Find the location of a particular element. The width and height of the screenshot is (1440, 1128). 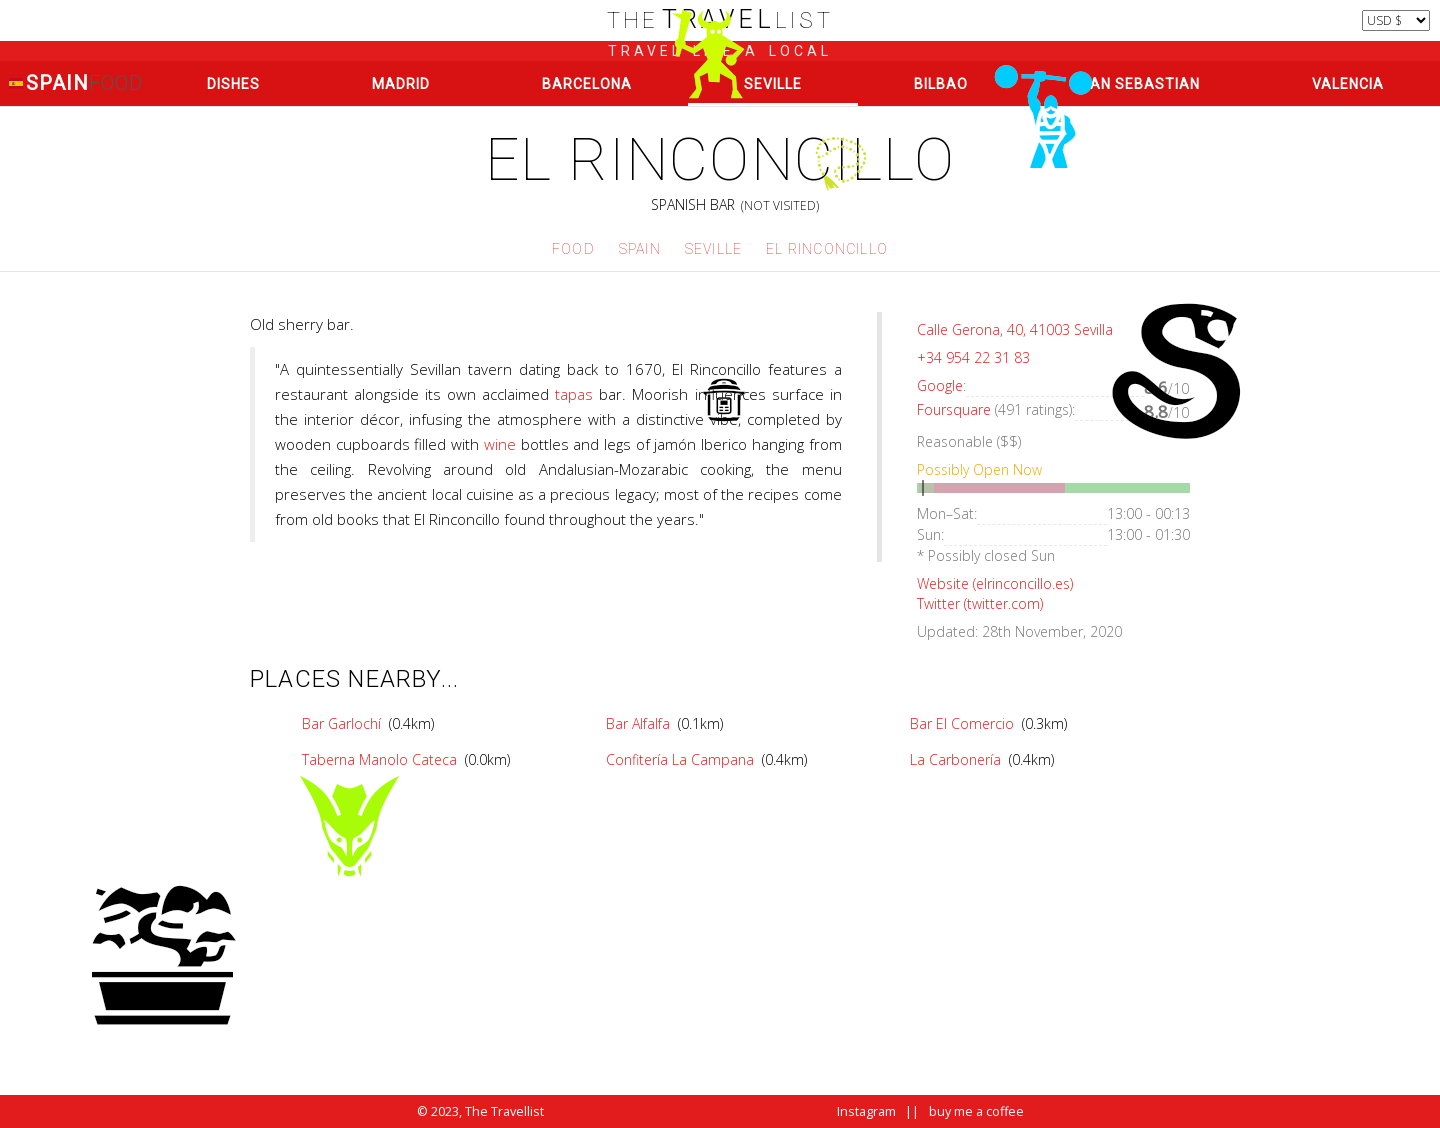

access zen garden or meditation features is located at coordinates (162, 955).